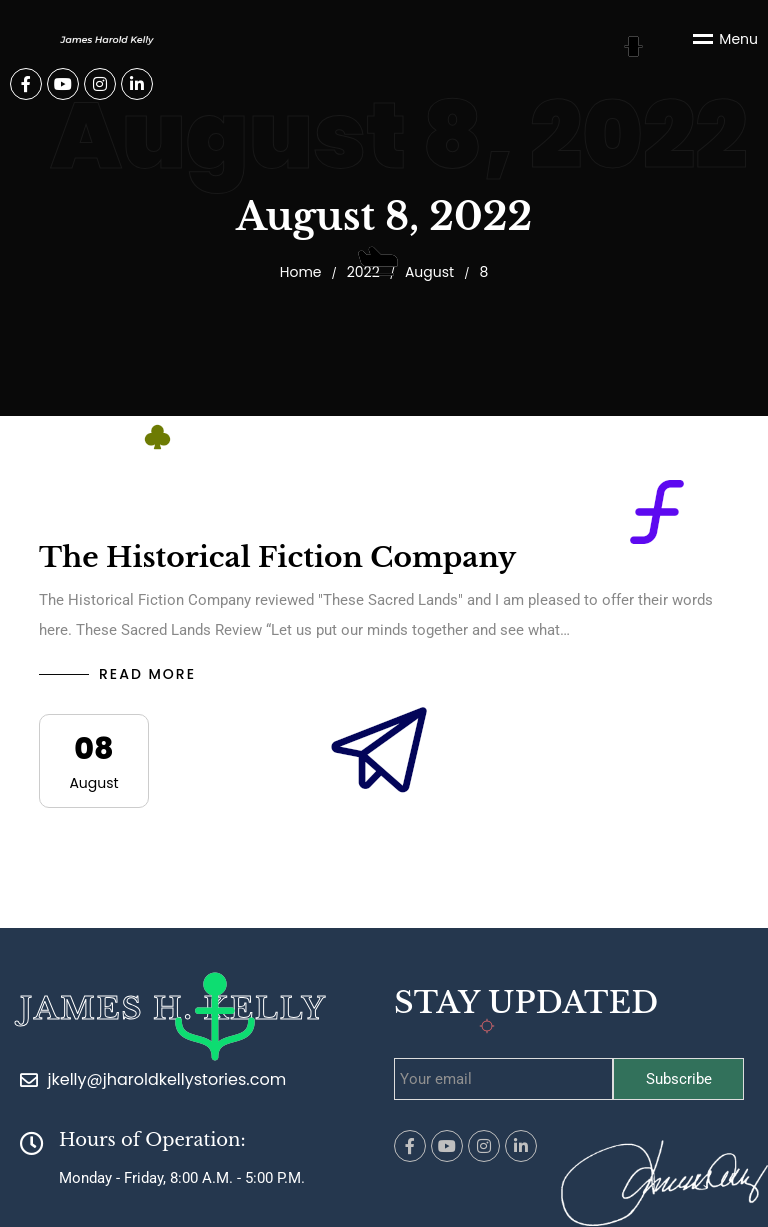  Describe the element at coordinates (657, 512) in the screenshot. I see `access mathematical or programming functions` at that location.